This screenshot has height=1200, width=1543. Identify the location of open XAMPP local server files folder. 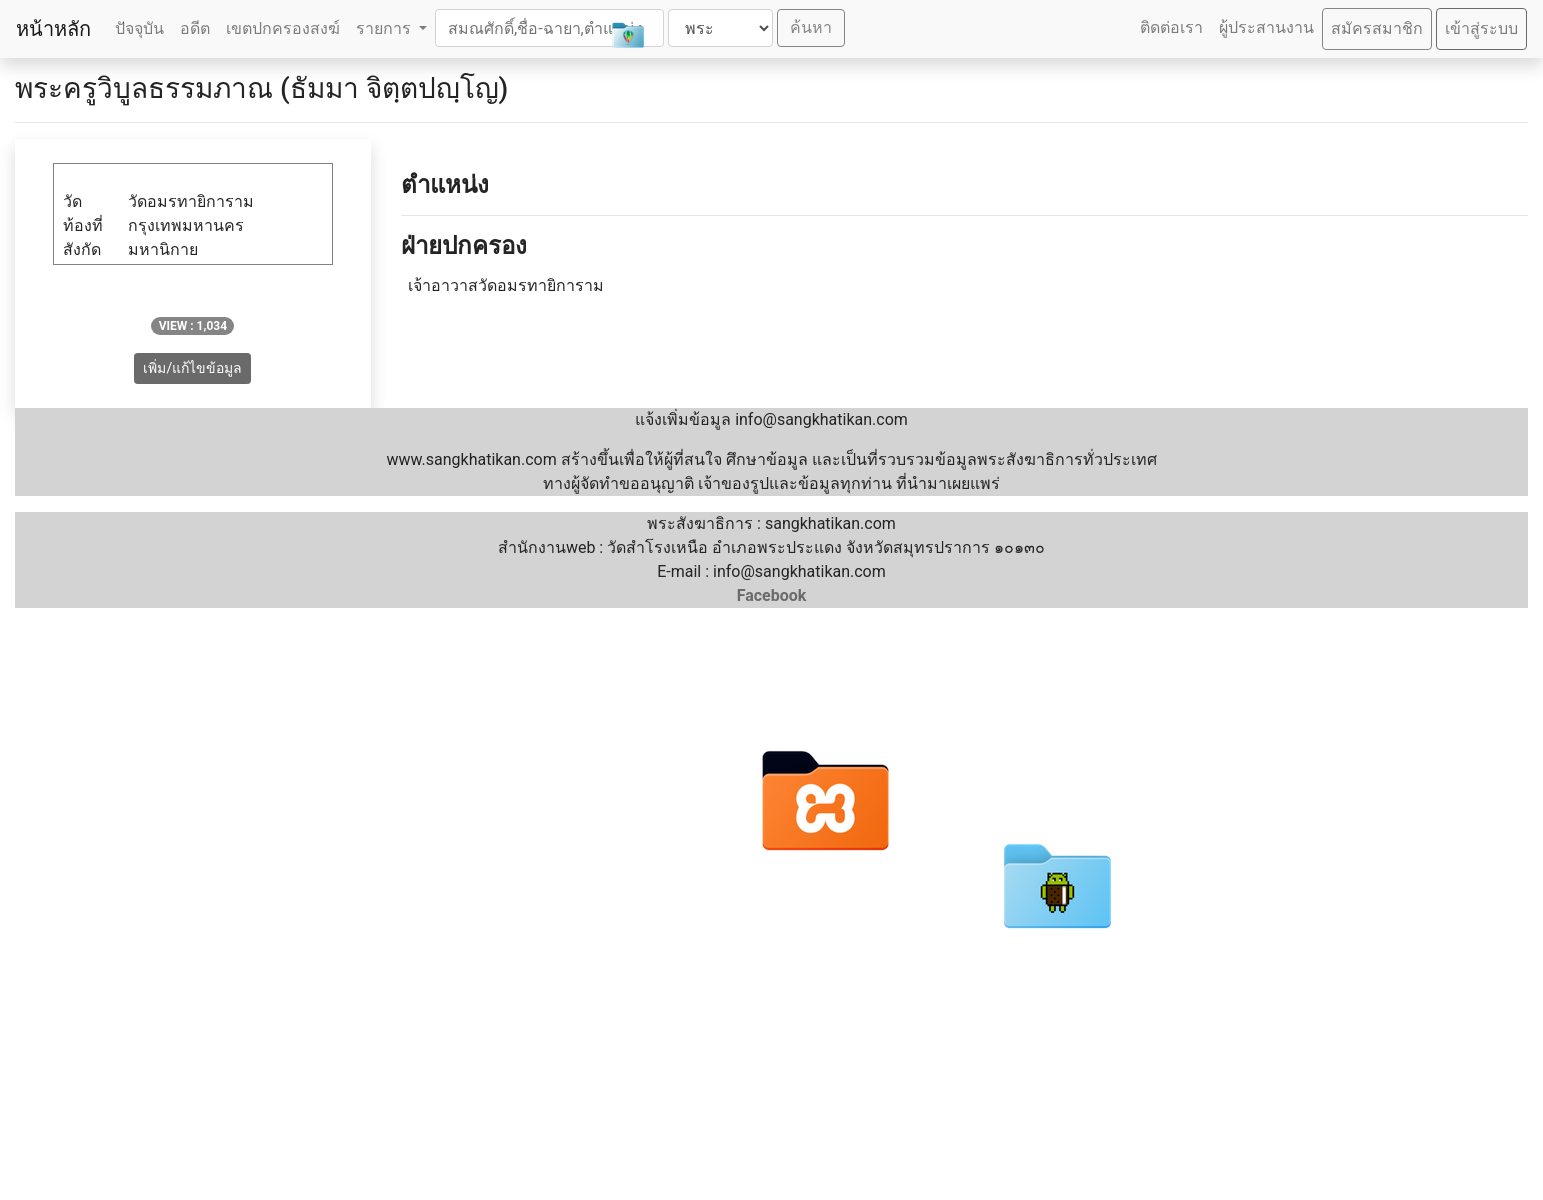
(825, 804).